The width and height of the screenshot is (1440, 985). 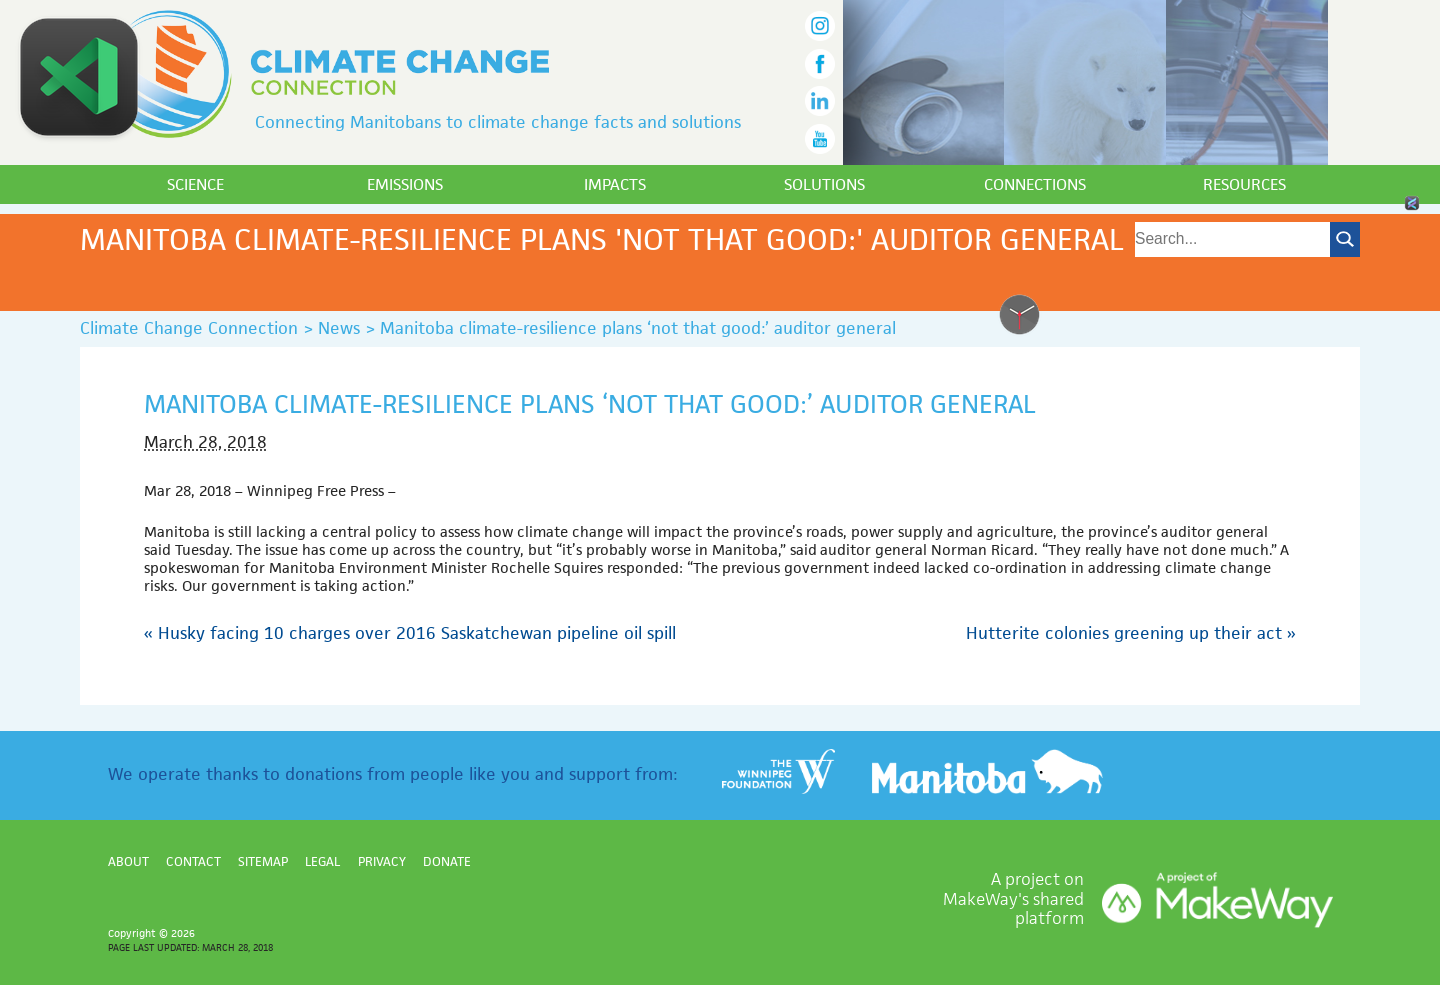 What do you see at coordinates (1412, 203) in the screenshot?
I see `open the helix app` at bounding box center [1412, 203].